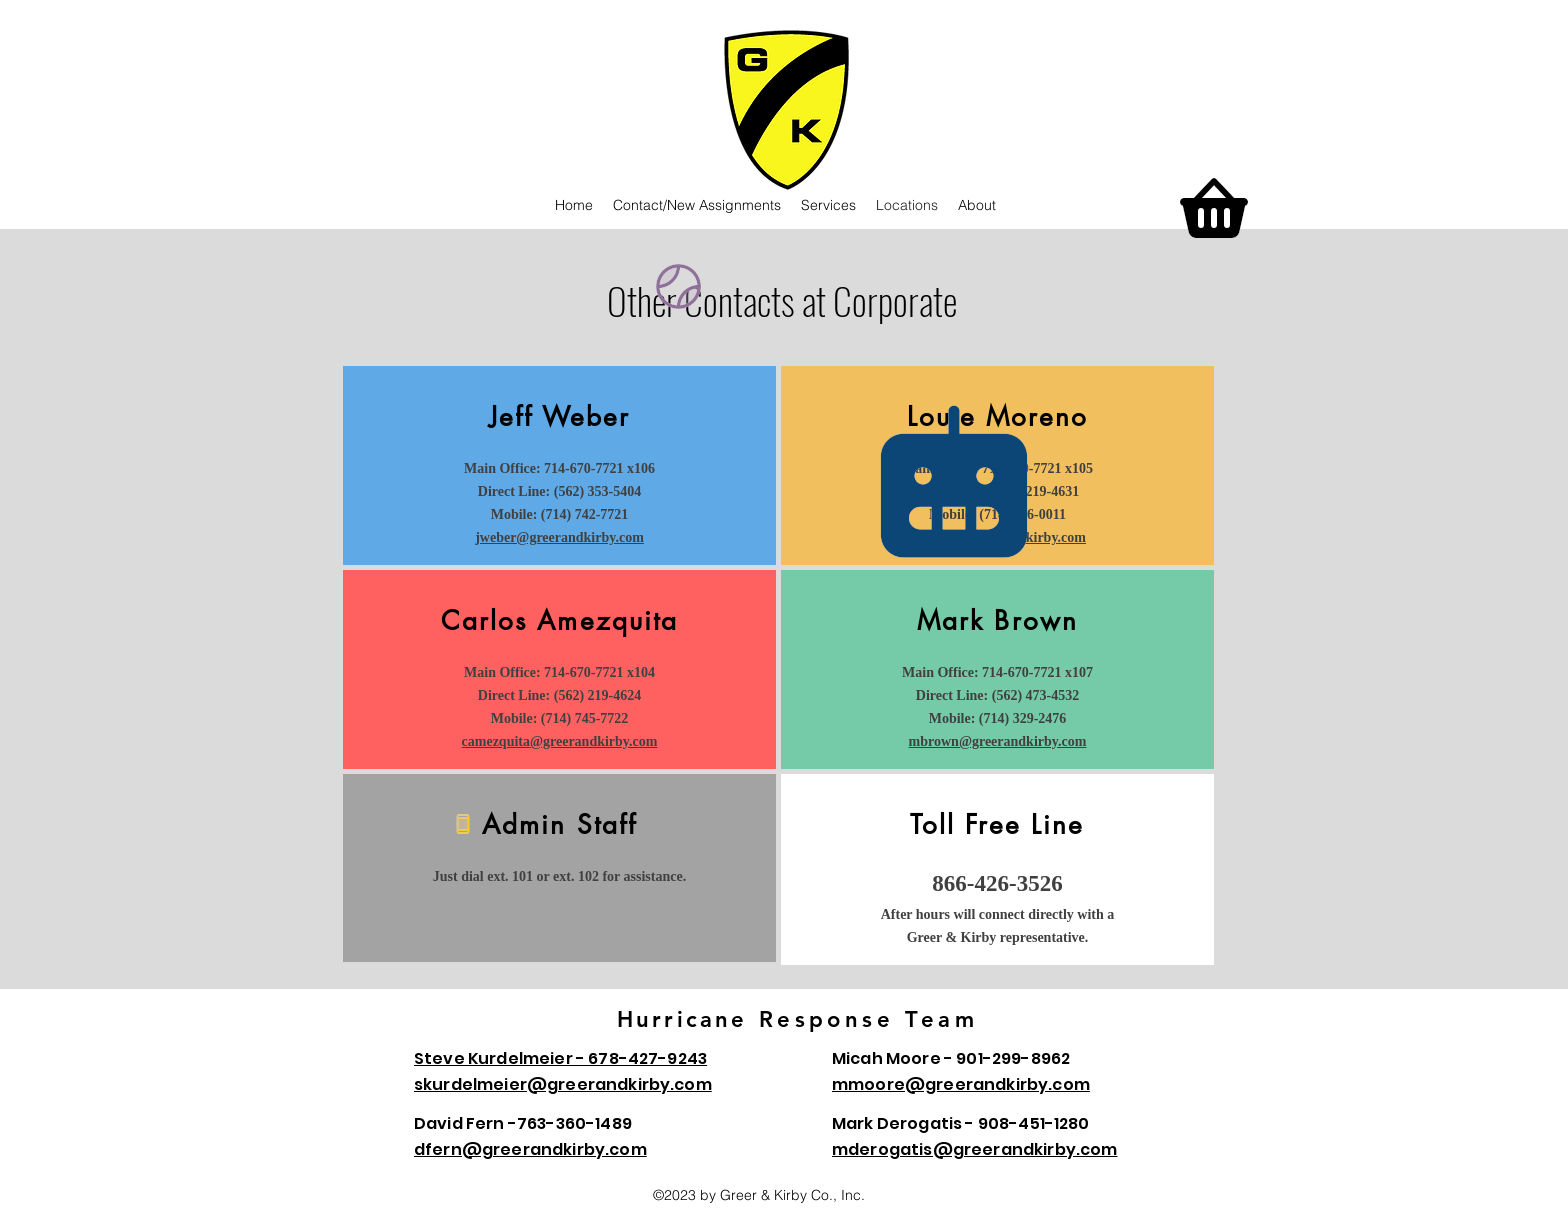 This screenshot has width=1568, height=1209. What do you see at coordinates (954, 490) in the screenshot?
I see `access AI assistant or chatbot features` at bounding box center [954, 490].